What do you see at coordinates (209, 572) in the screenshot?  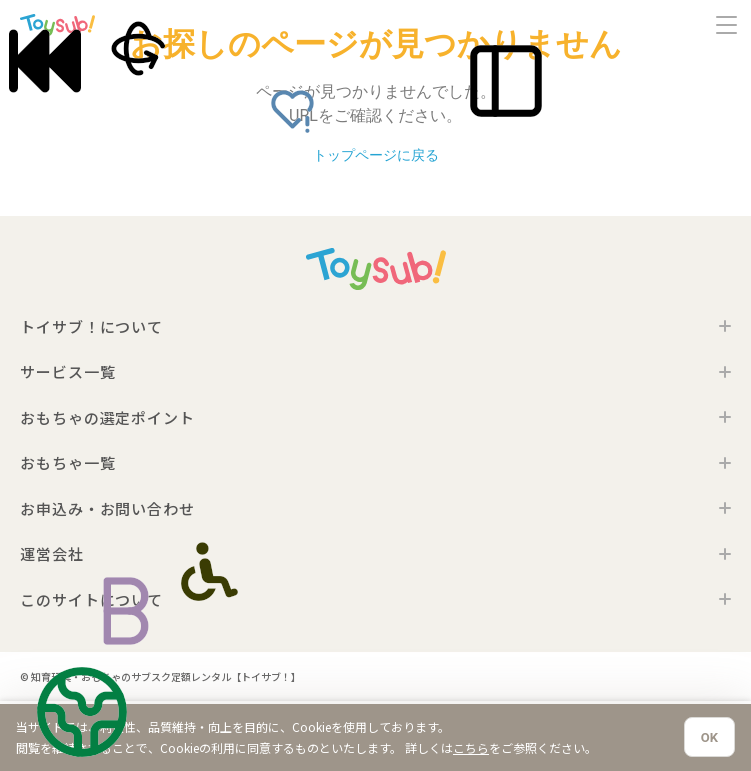 I see `indicates wheelchair accessible facilities` at bounding box center [209, 572].